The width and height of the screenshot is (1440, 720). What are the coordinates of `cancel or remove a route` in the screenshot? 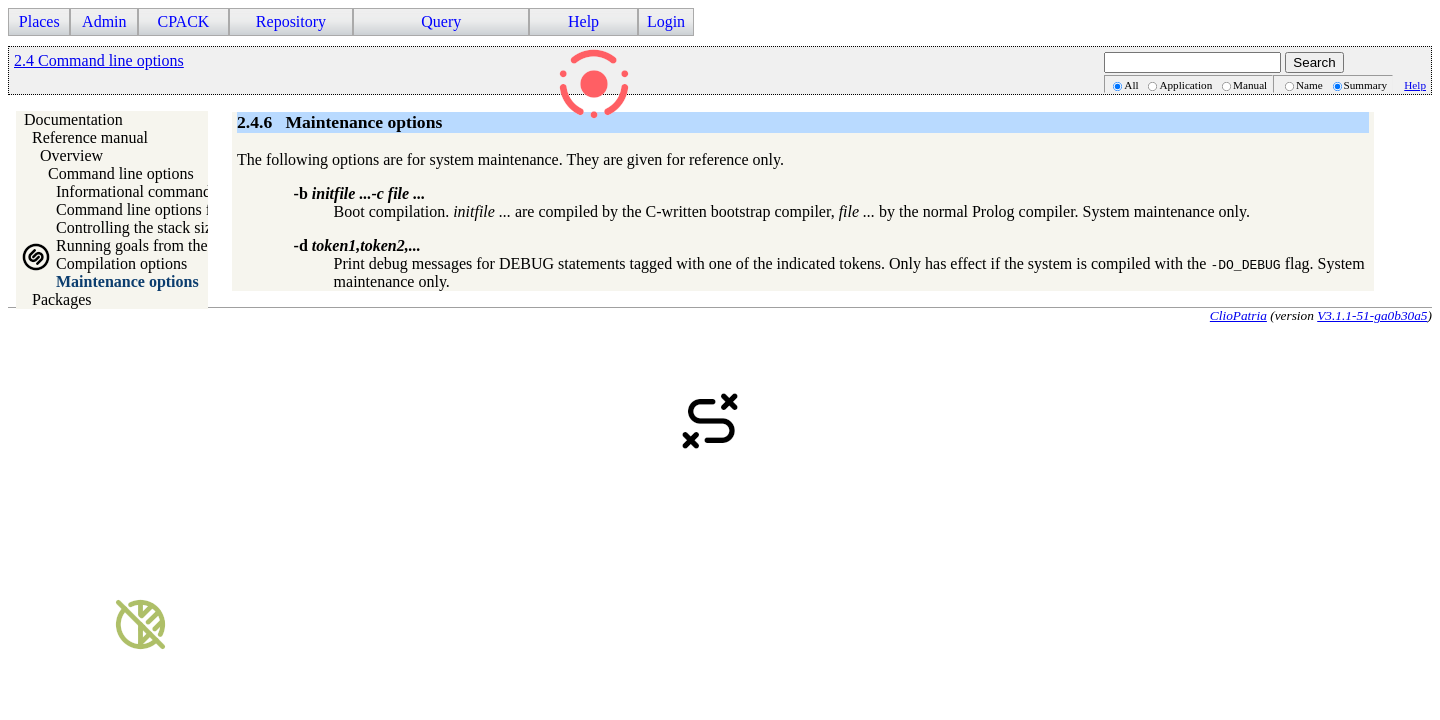 It's located at (710, 421).